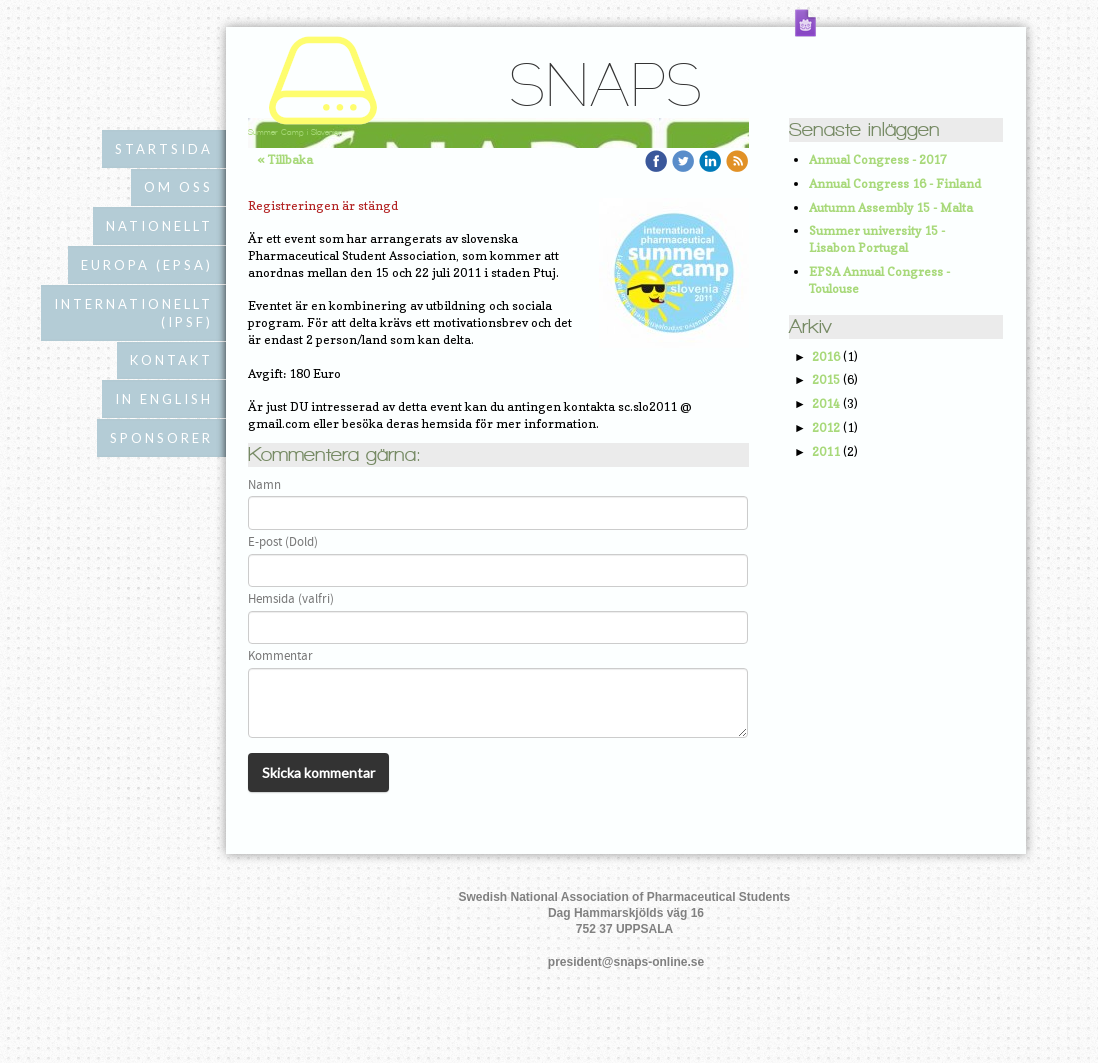 Image resolution: width=1098 pixels, height=1063 pixels. I want to click on access hard drive or storage device, so click(323, 77).